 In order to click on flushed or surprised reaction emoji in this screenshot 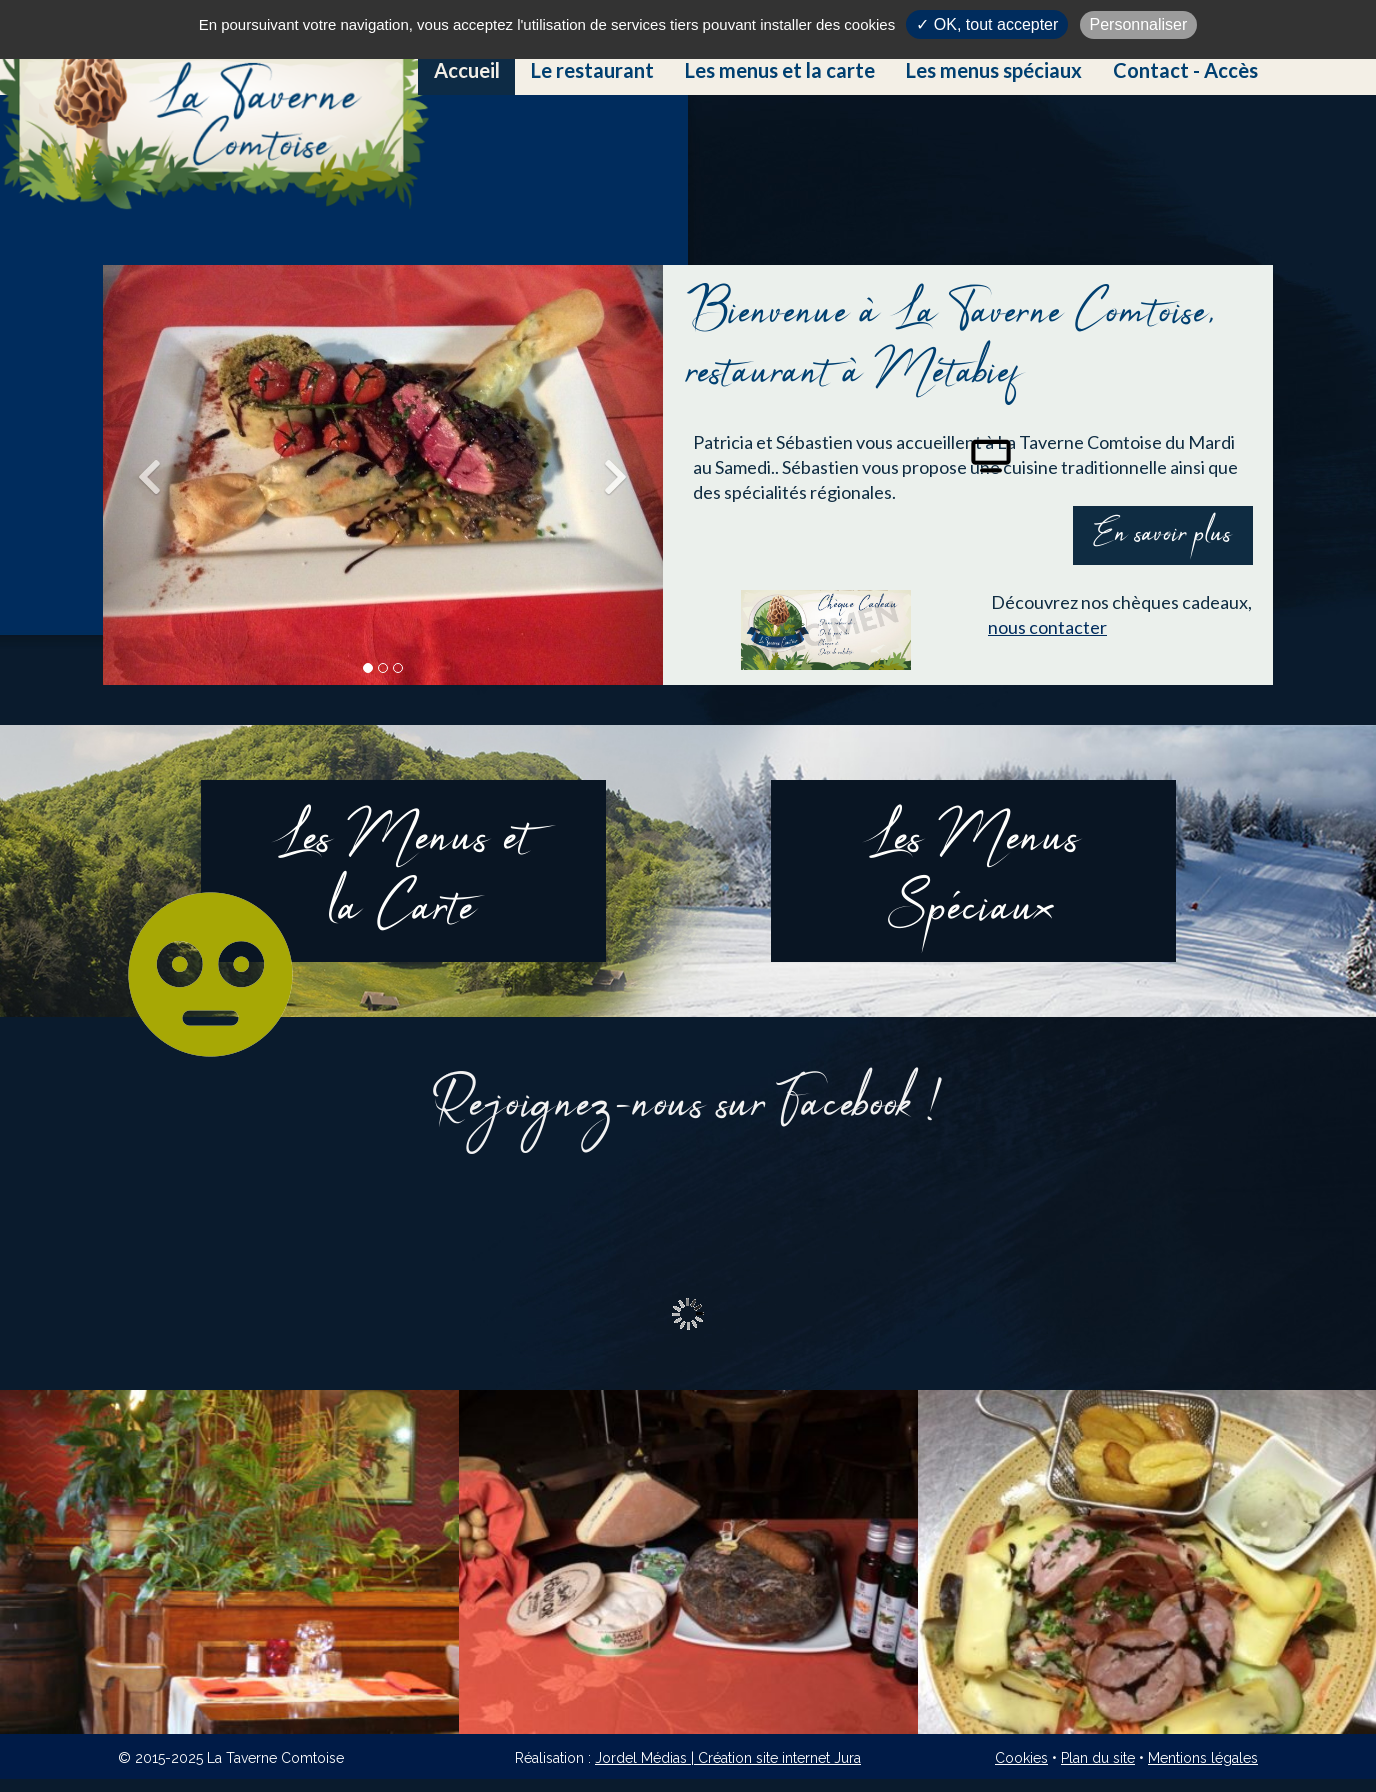, I will do `click(210, 974)`.